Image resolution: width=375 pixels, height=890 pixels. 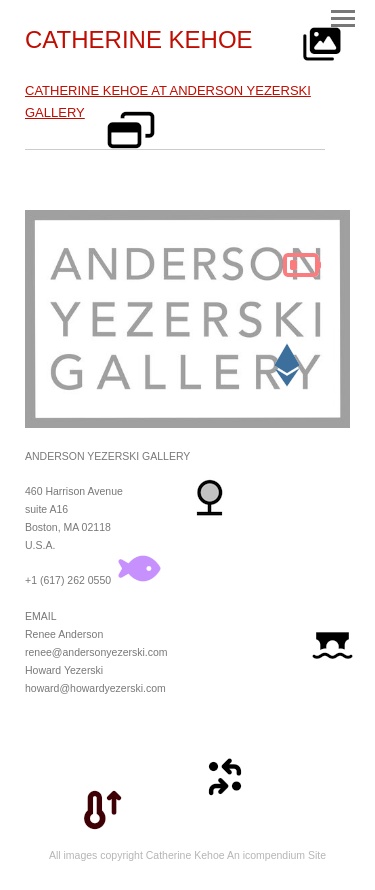 What do you see at coordinates (139, 568) in the screenshot?
I see `indicates seafood or fish-related content` at bounding box center [139, 568].